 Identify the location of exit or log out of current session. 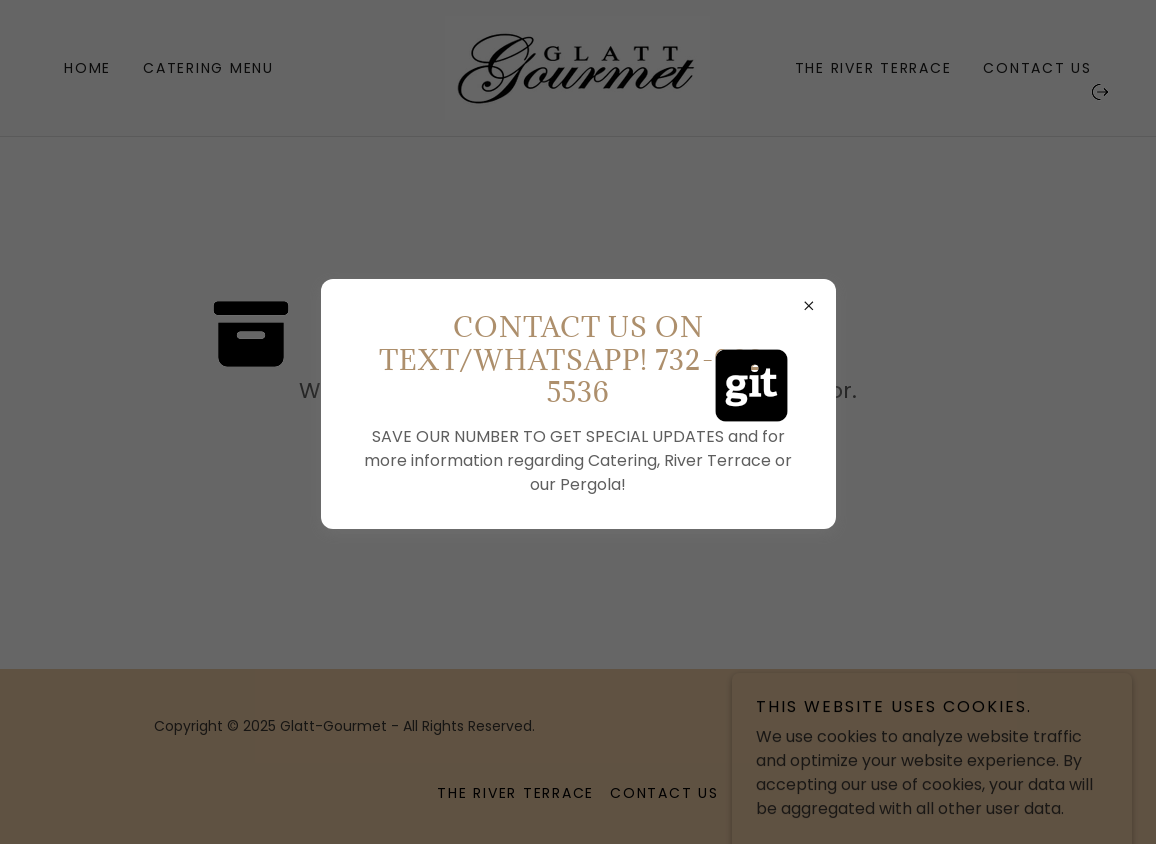
(1100, 92).